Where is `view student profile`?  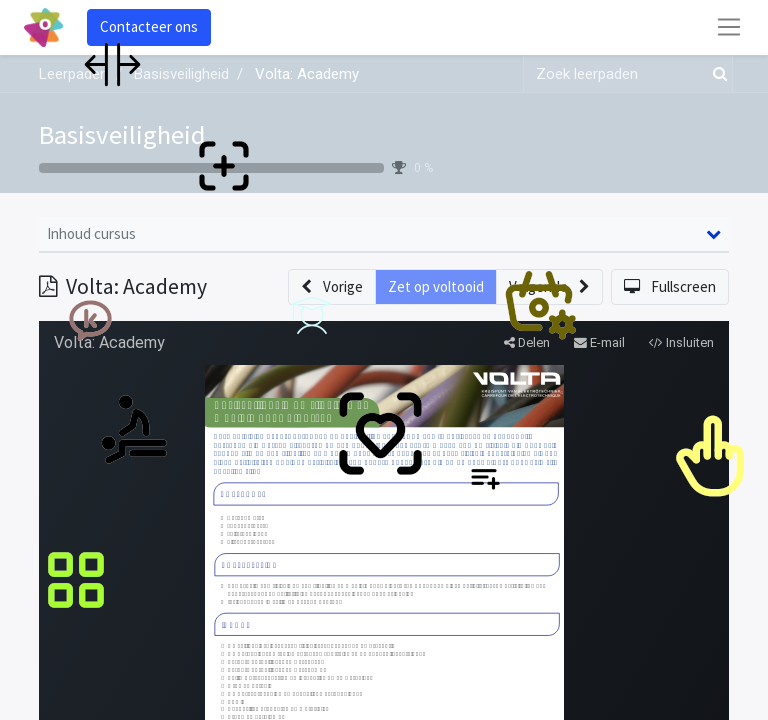
view student profile is located at coordinates (312, 316).